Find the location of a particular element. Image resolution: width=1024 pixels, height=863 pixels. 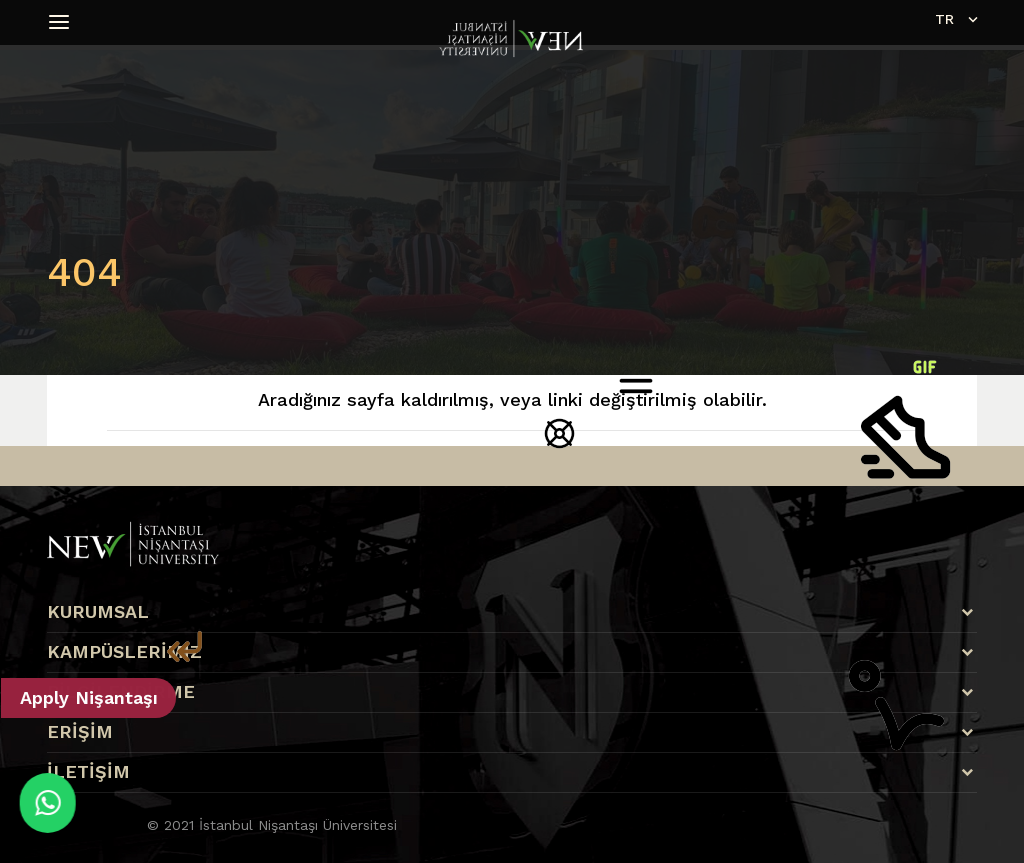

insert a gif into your message is located at coordinates (925, 367).